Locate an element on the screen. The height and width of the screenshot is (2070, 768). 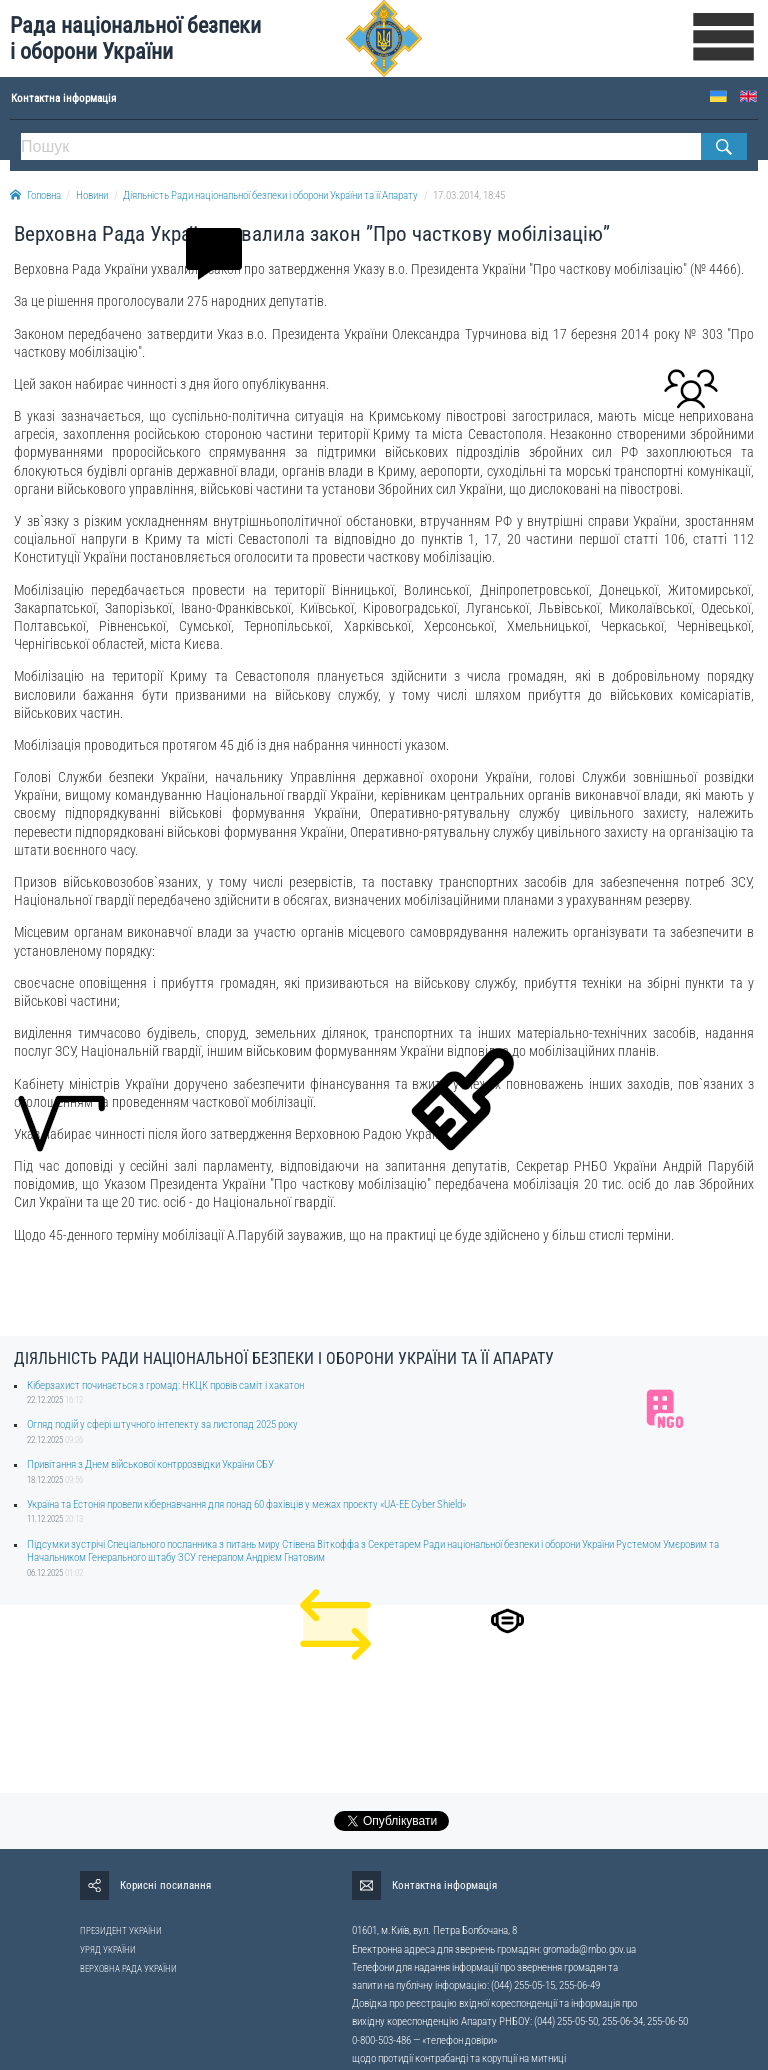
enter or calculate a square root value is located at coordinates (58, 1117).